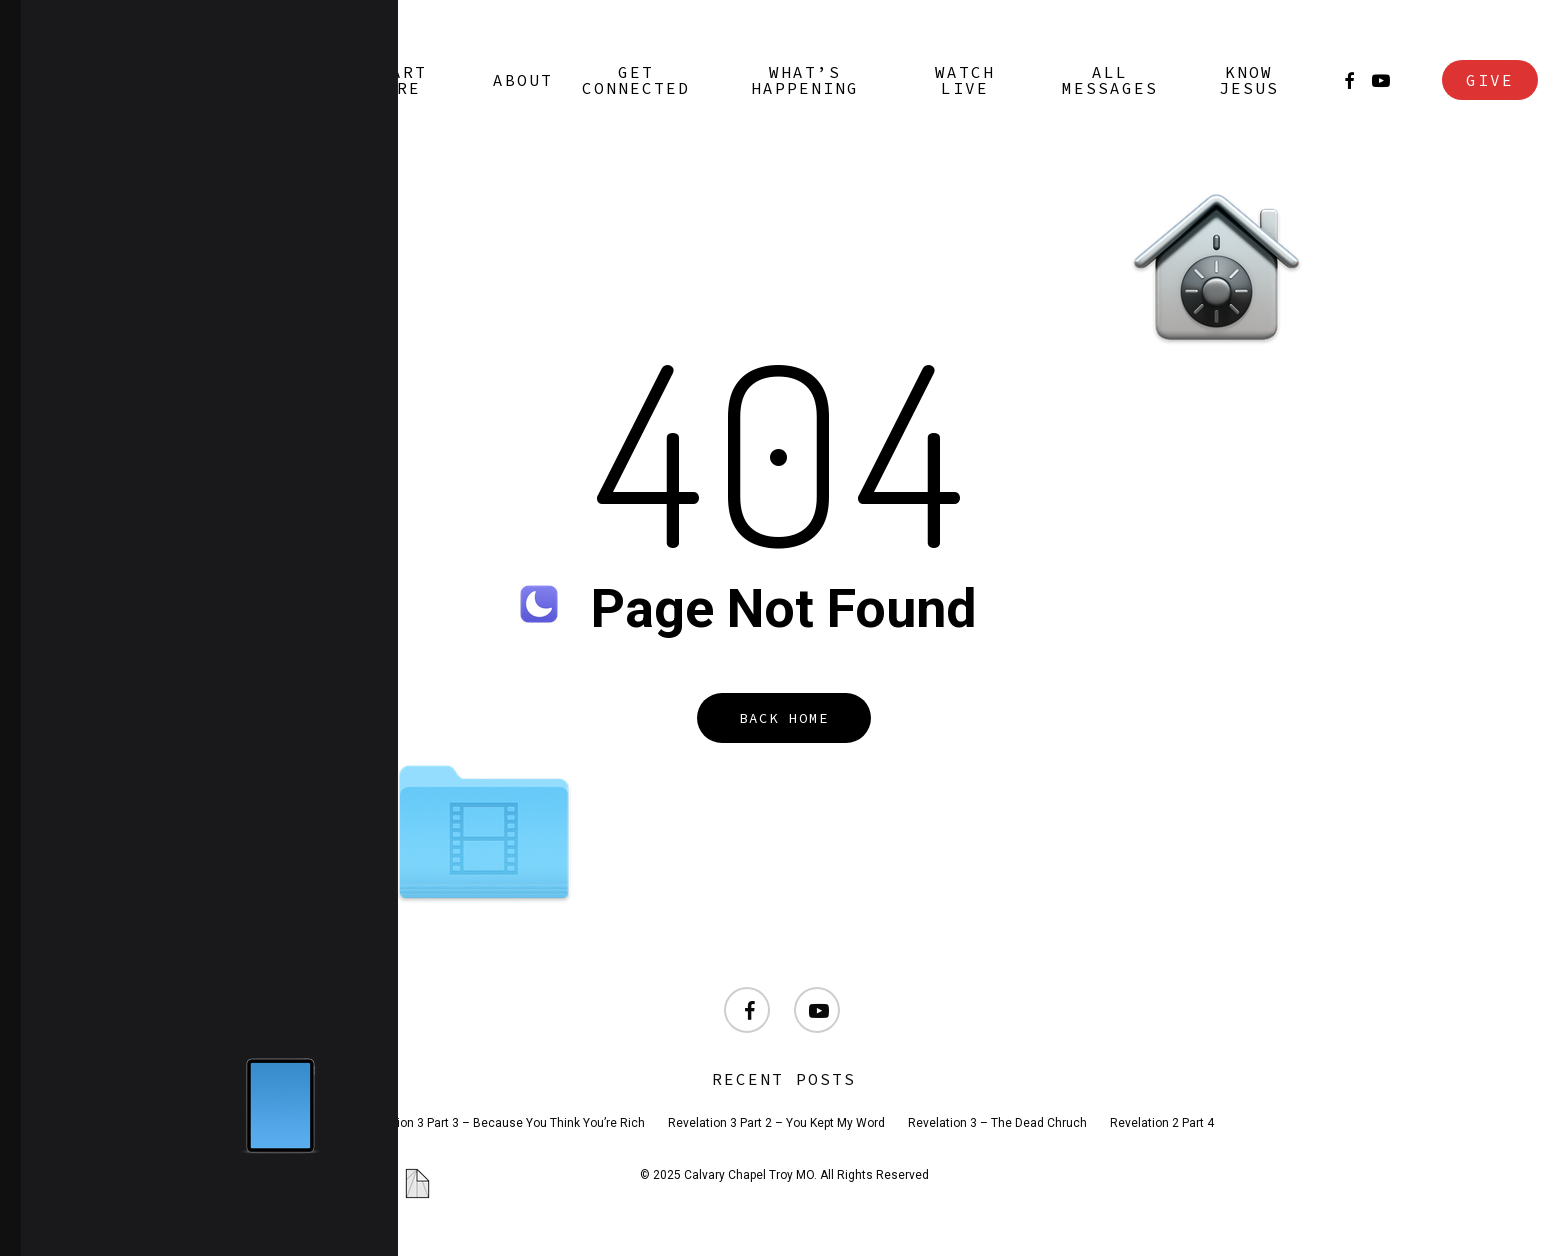 This screenshot has width=1568, height=1256. What do you see at coordinates (484, 832) in the screenshot?
I see `open your movies folder` at bounding box center [484, 832].